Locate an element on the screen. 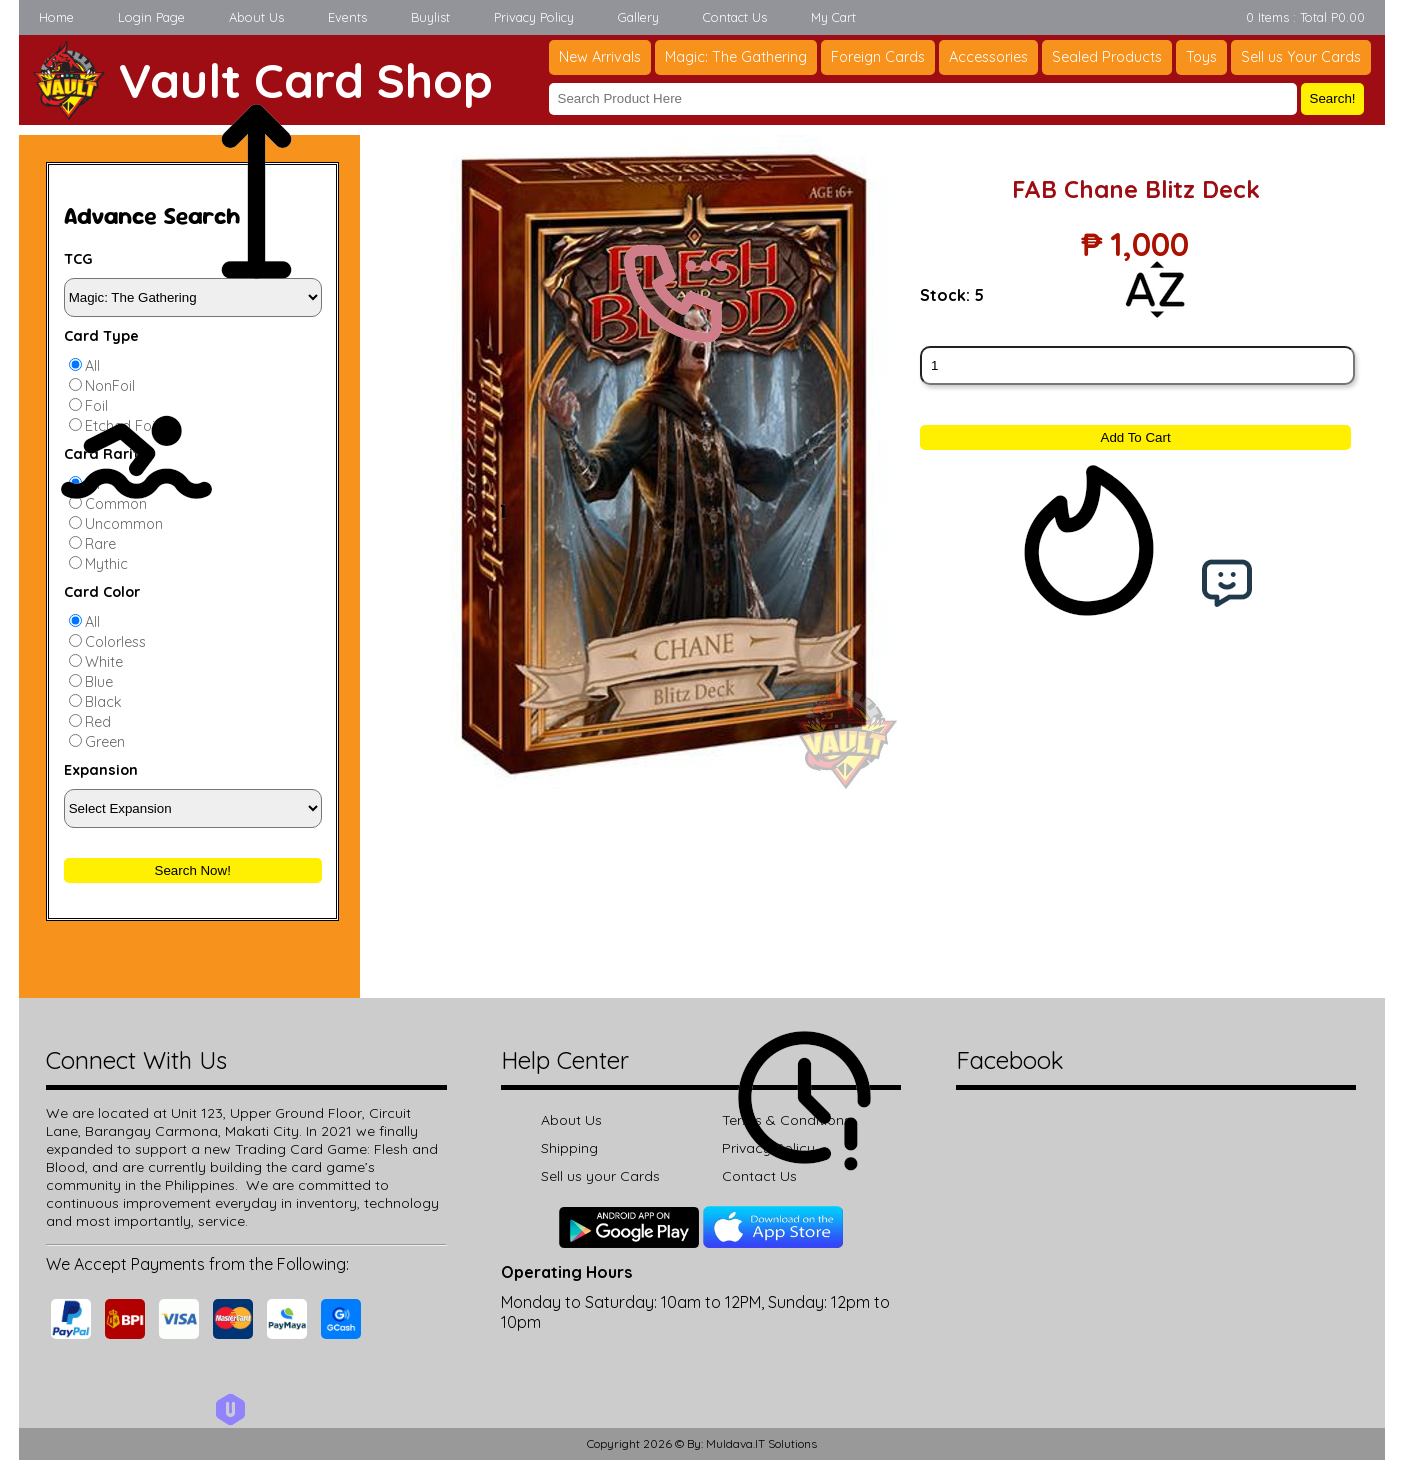 Image resolution: width=1404 pixels, height=1460 pixels. time-sensitive alert or warning is located at coordinates (804, 1097).